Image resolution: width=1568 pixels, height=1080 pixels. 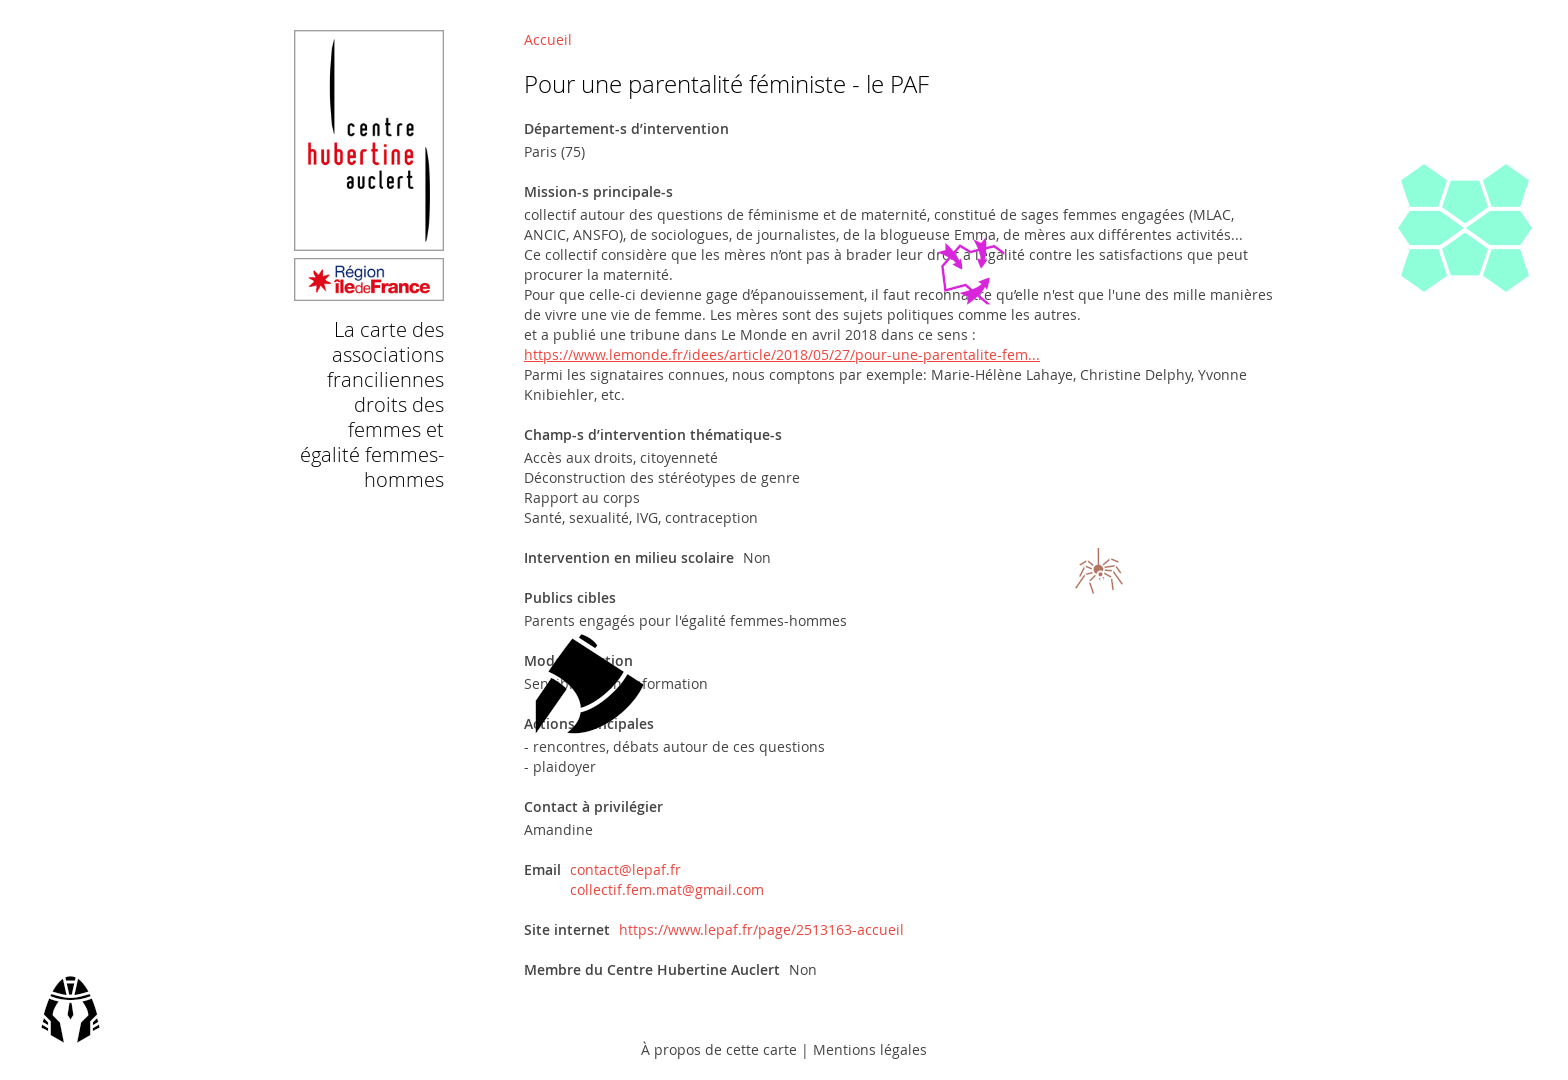 What do you see at coordinates (70, 1009) in the screenshot?
I see `select warlock class or character` at bounding box center [70, 1009].